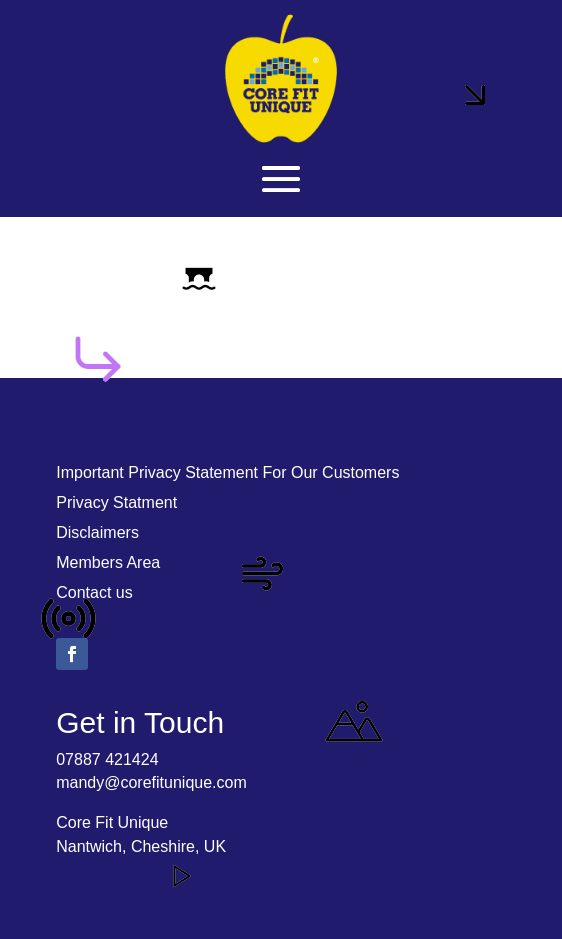  What do you see at coordinates (98, 359) in the screenshot?
I see `reply to a message or comment` at bounding box center [98, 359].